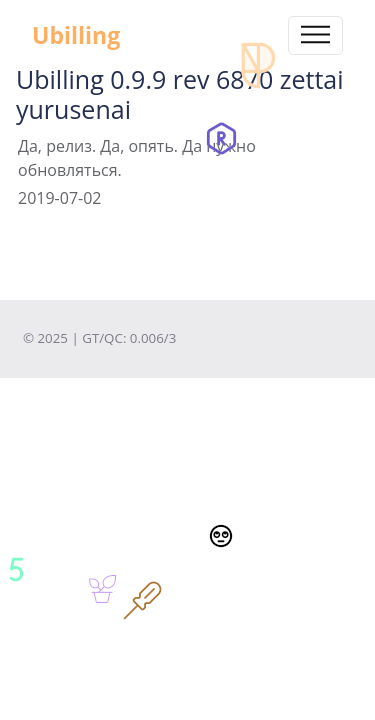 The image size is (375, 720). I want to click on access settings or configuration options, so click(142, 600).